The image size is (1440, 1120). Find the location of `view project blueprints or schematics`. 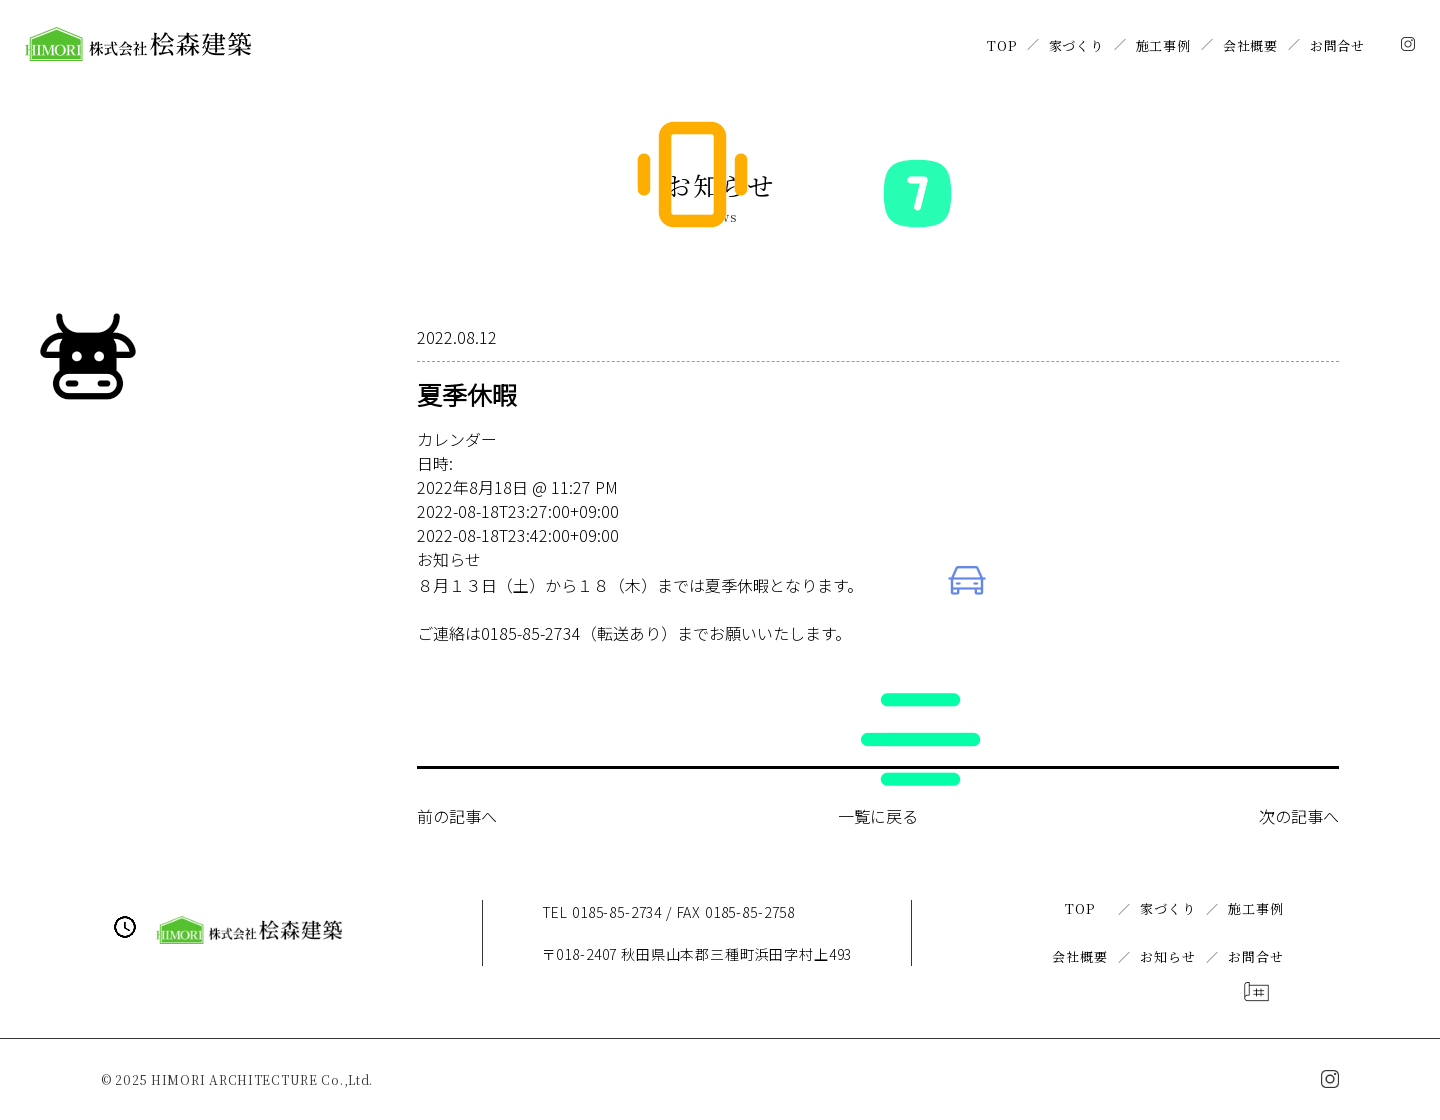

view project blueprints or schematics is located at coordinates (1256, 992).